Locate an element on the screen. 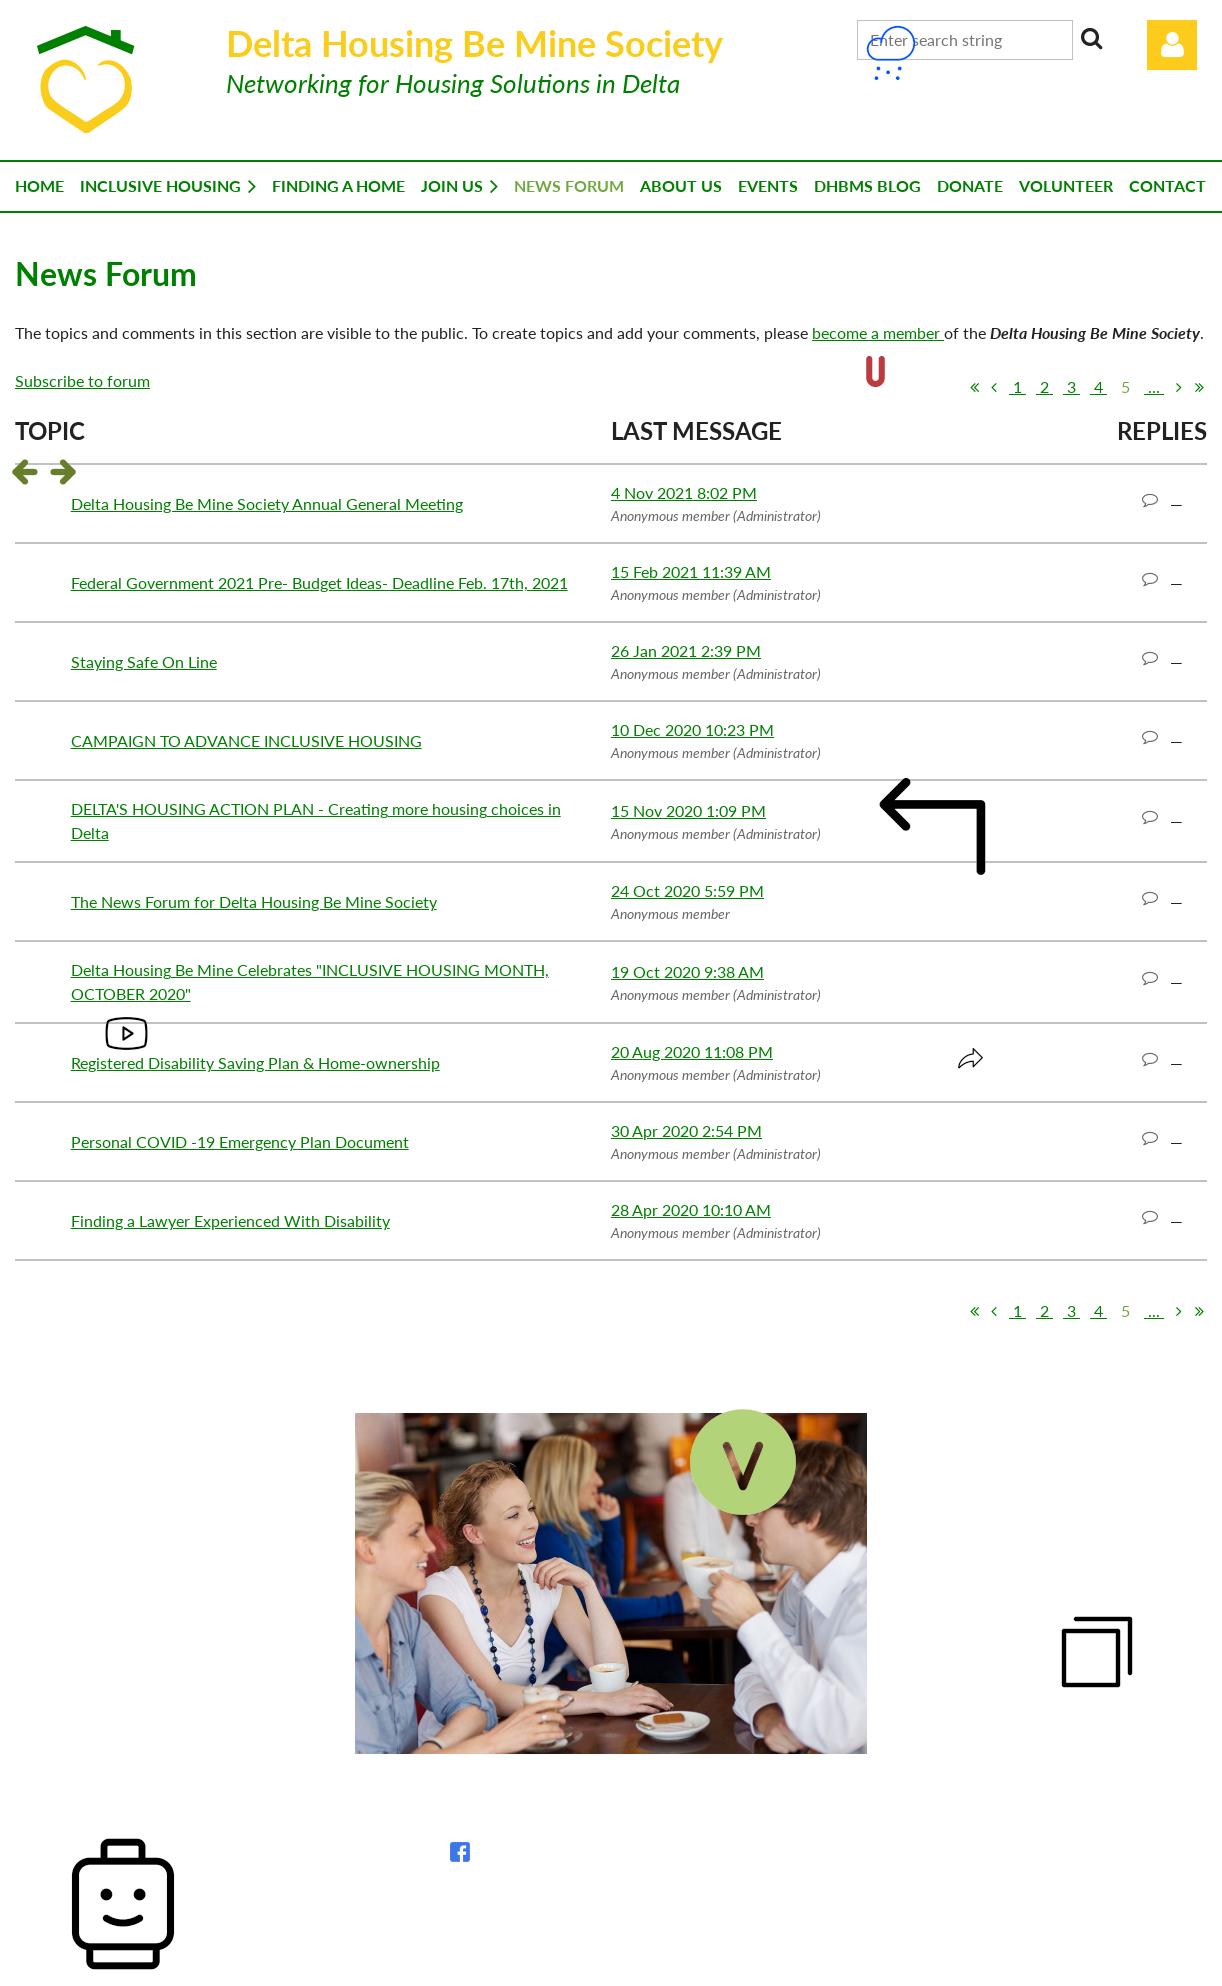  copy to clipboard is located at coordinates (1097, 1652).